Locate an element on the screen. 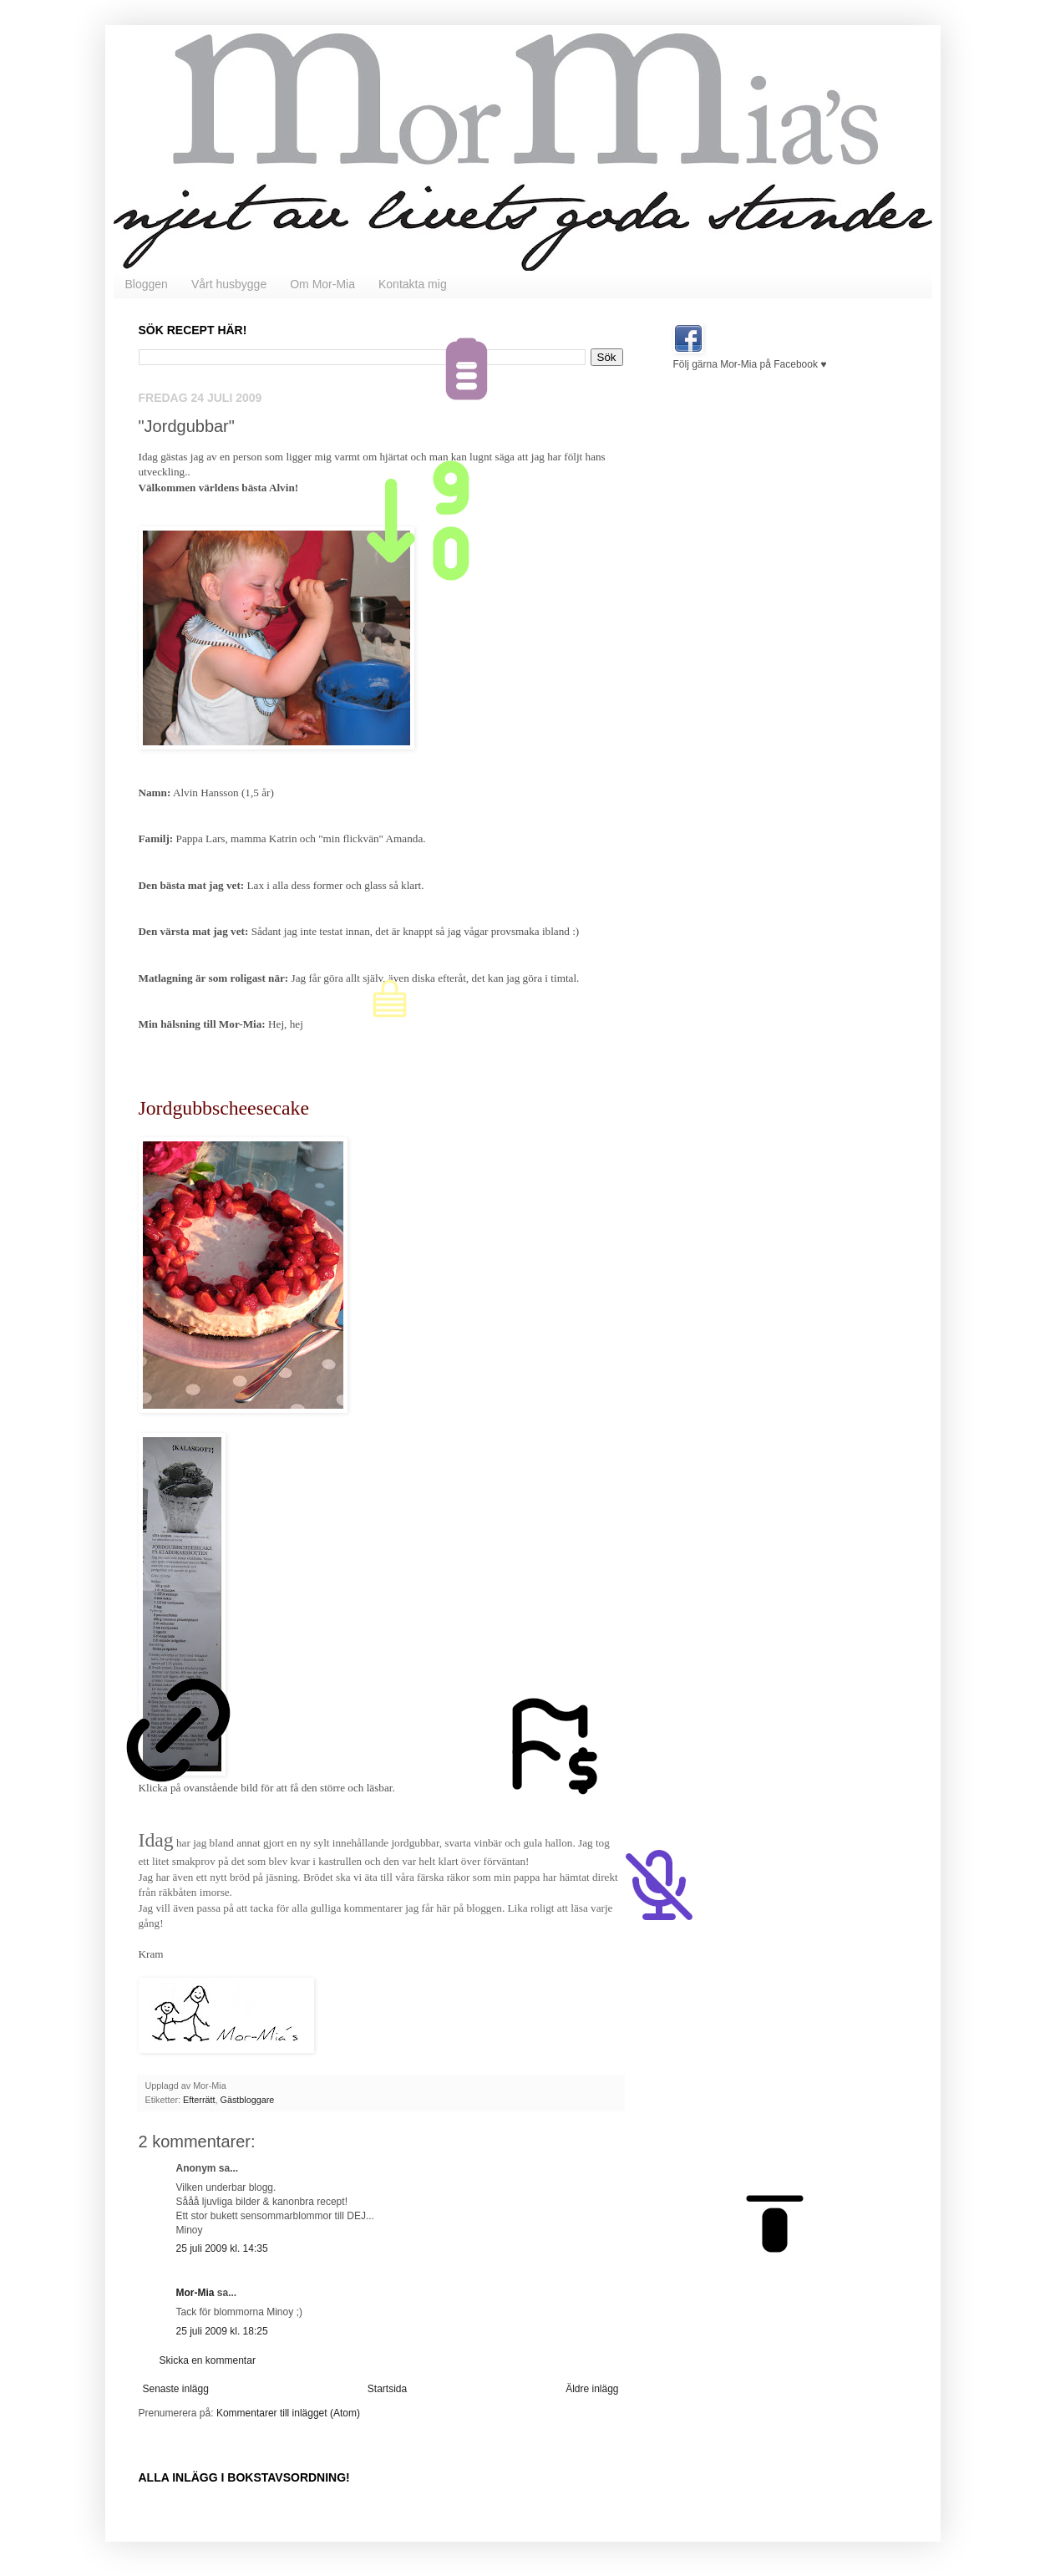 This screenshot has height=2576, width=1045. indicates medium battery level (approximately 60%) is located at coordinates (466, 368).